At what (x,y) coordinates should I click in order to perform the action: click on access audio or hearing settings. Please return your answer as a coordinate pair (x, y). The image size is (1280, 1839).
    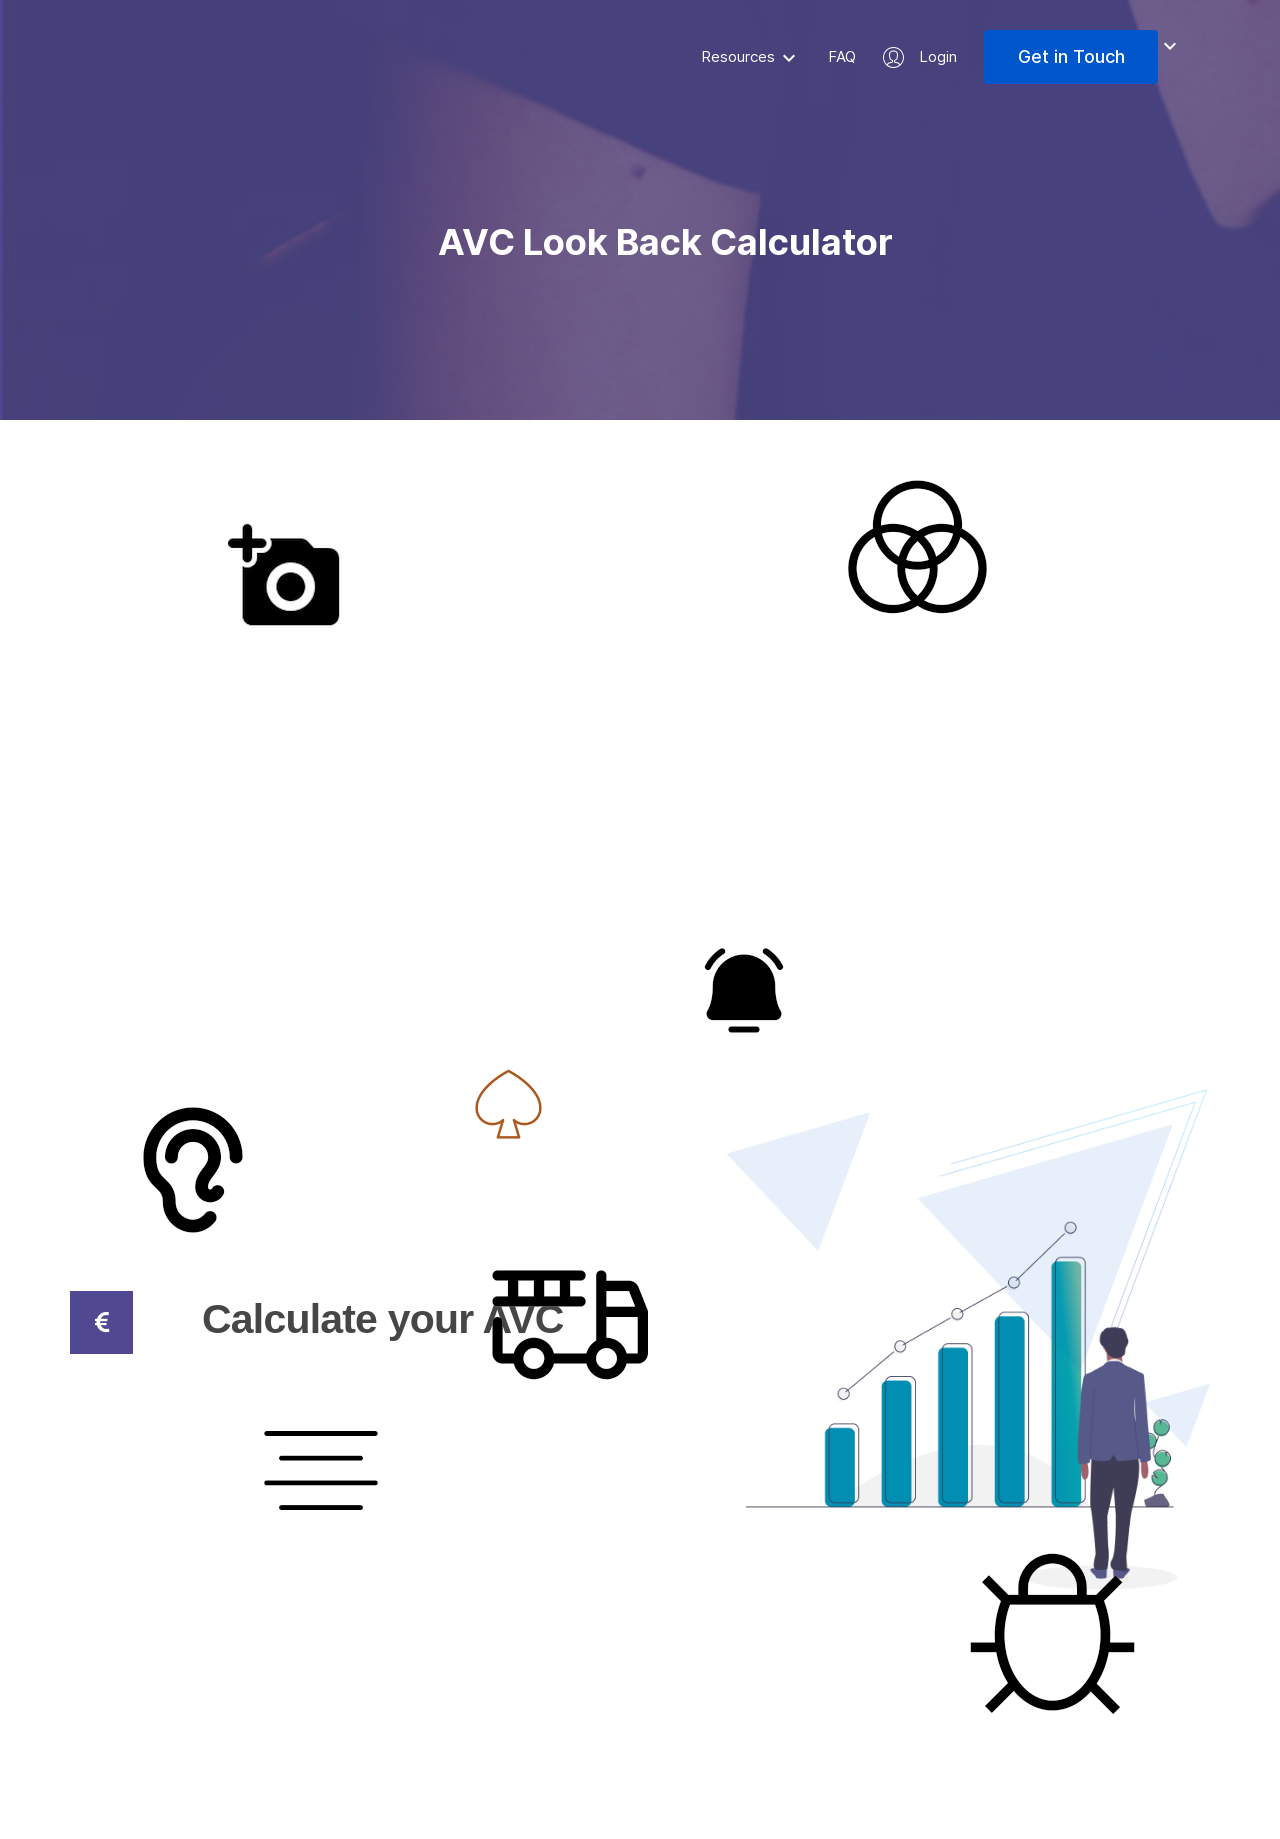
    Looking at the image, I should click on (193, 1170).